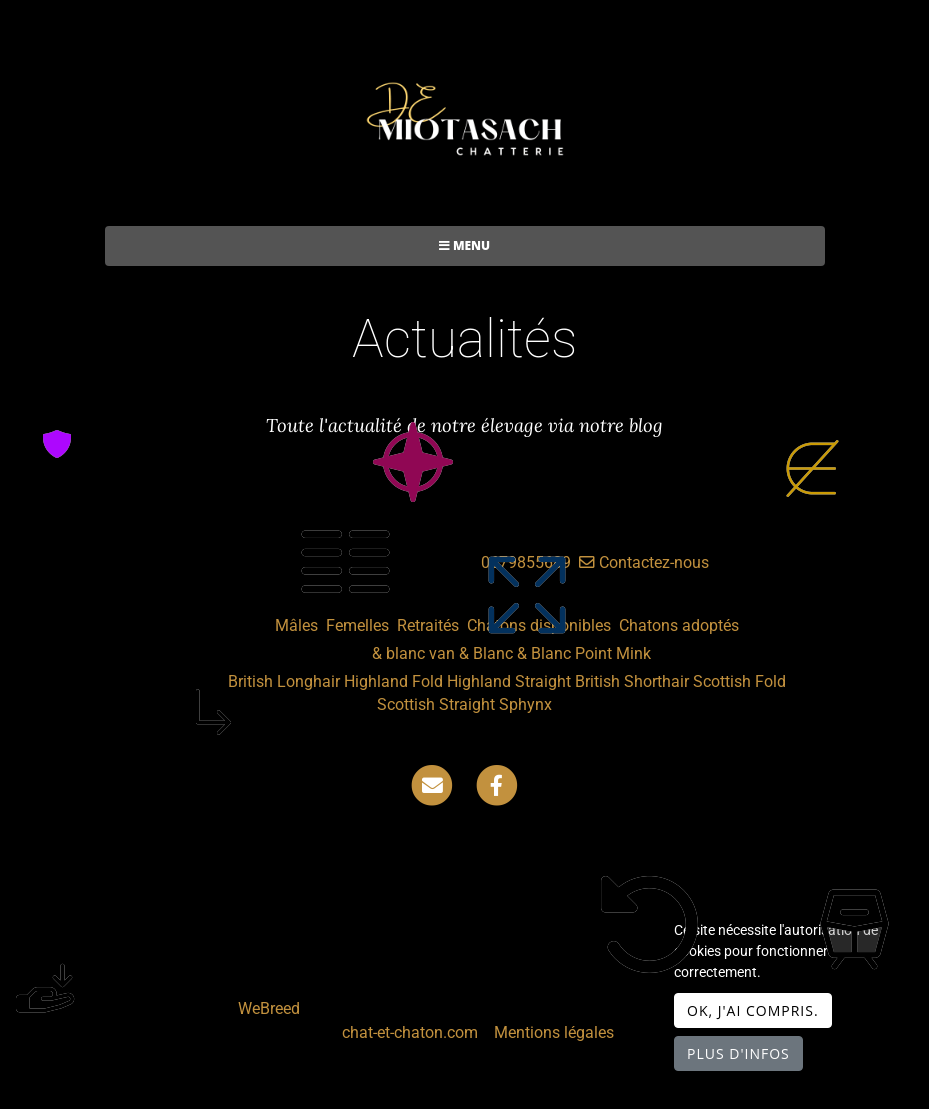 This screenshot has width=929, height=1109. I want to click on expand to fullscreen mode, so click(527, 595).